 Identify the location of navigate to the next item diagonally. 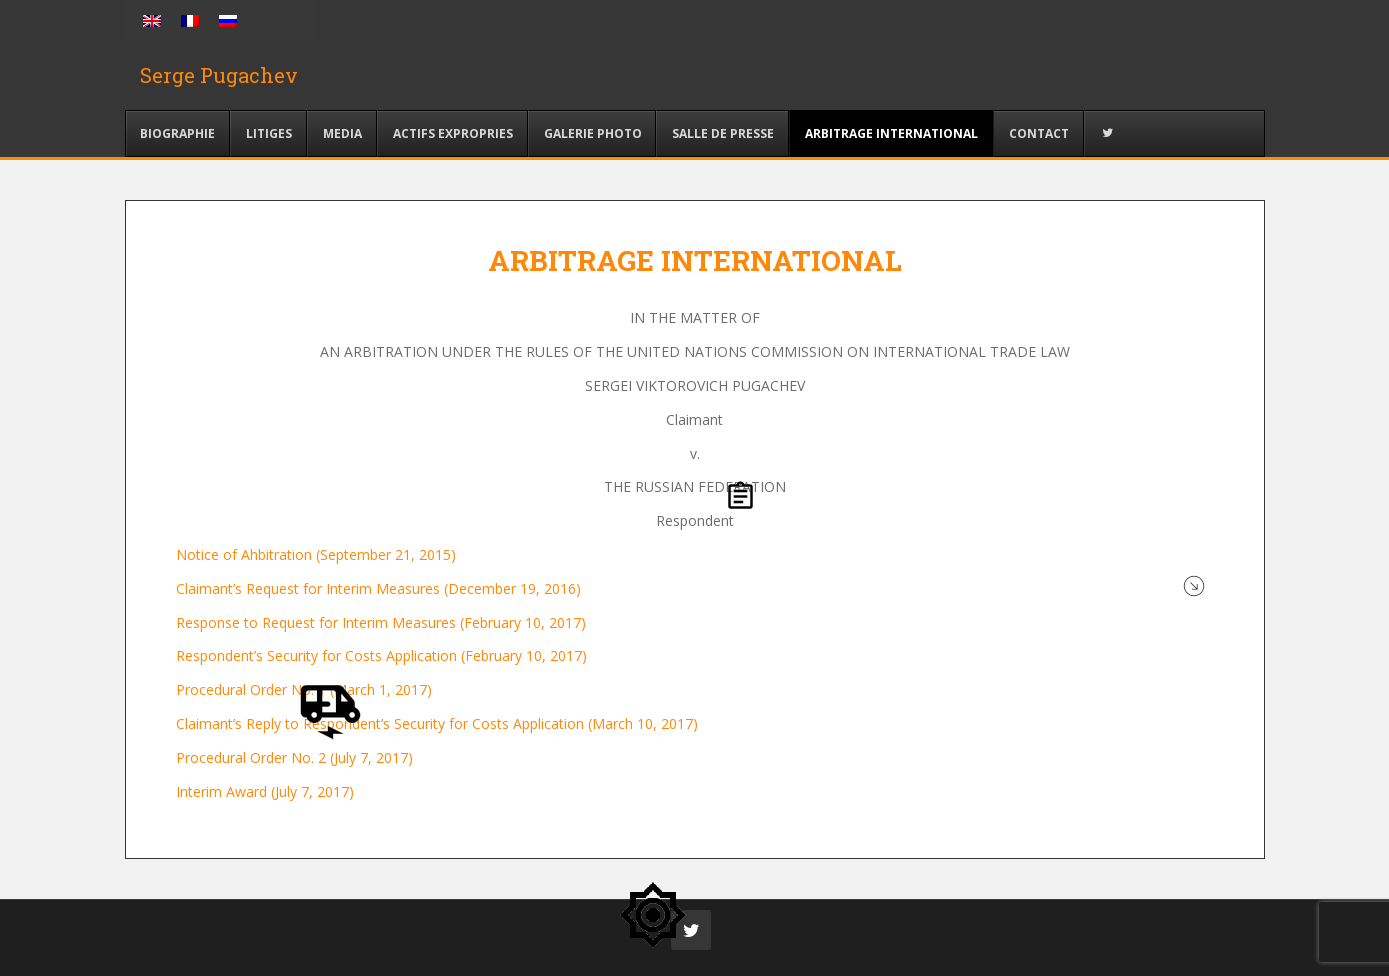
(1194, 586).